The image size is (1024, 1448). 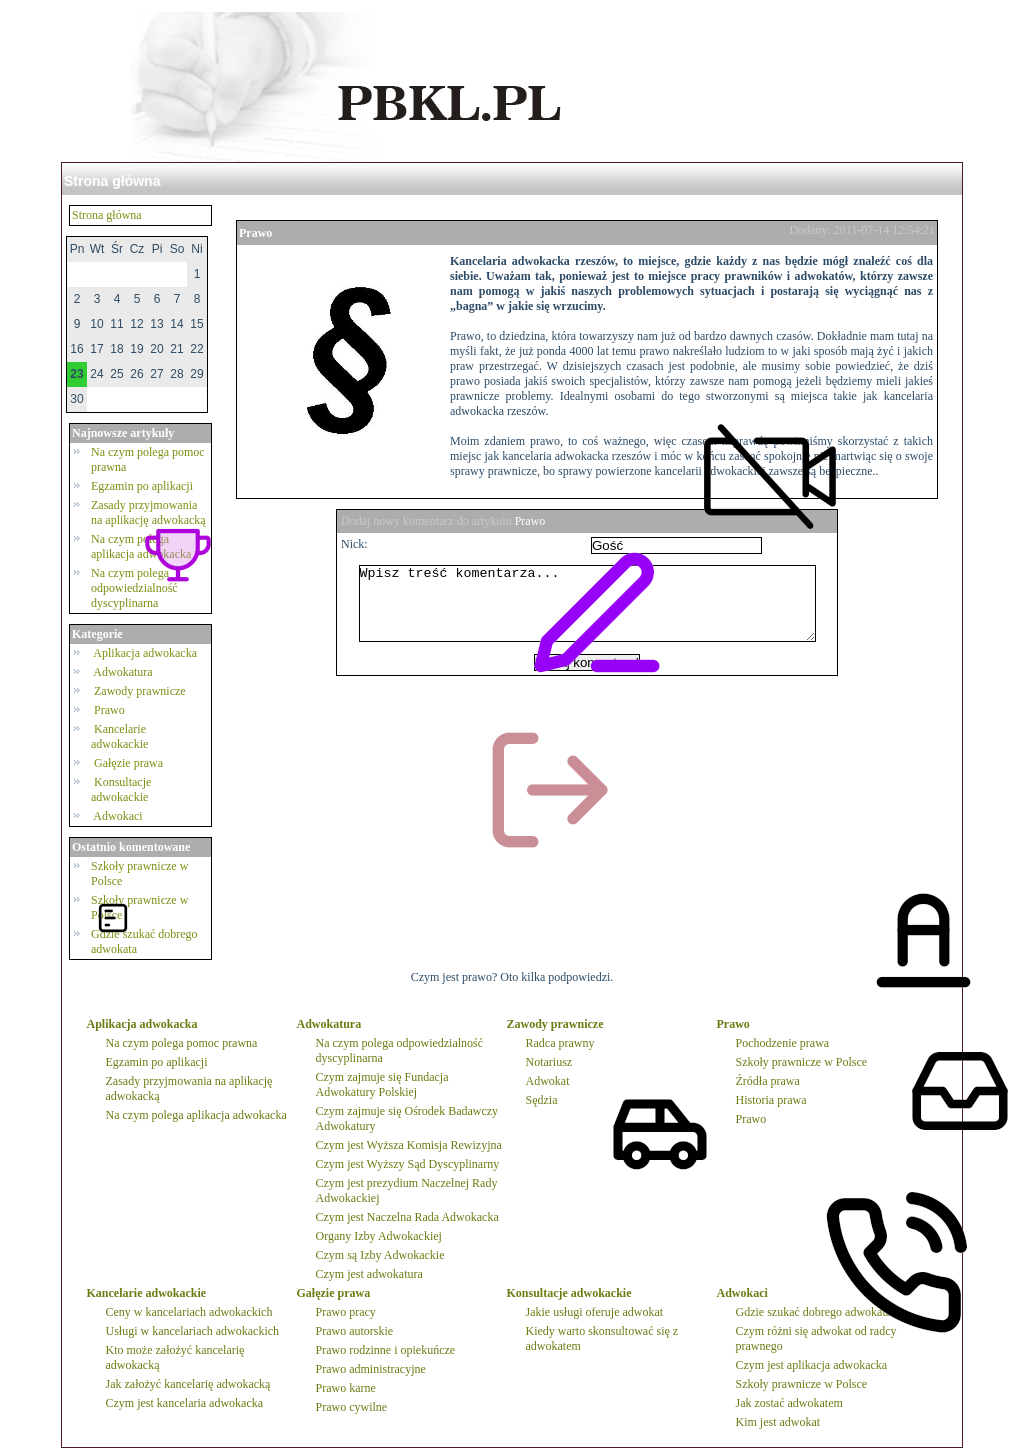 I want to click on make a phone call, so click(x=893, y=1265).